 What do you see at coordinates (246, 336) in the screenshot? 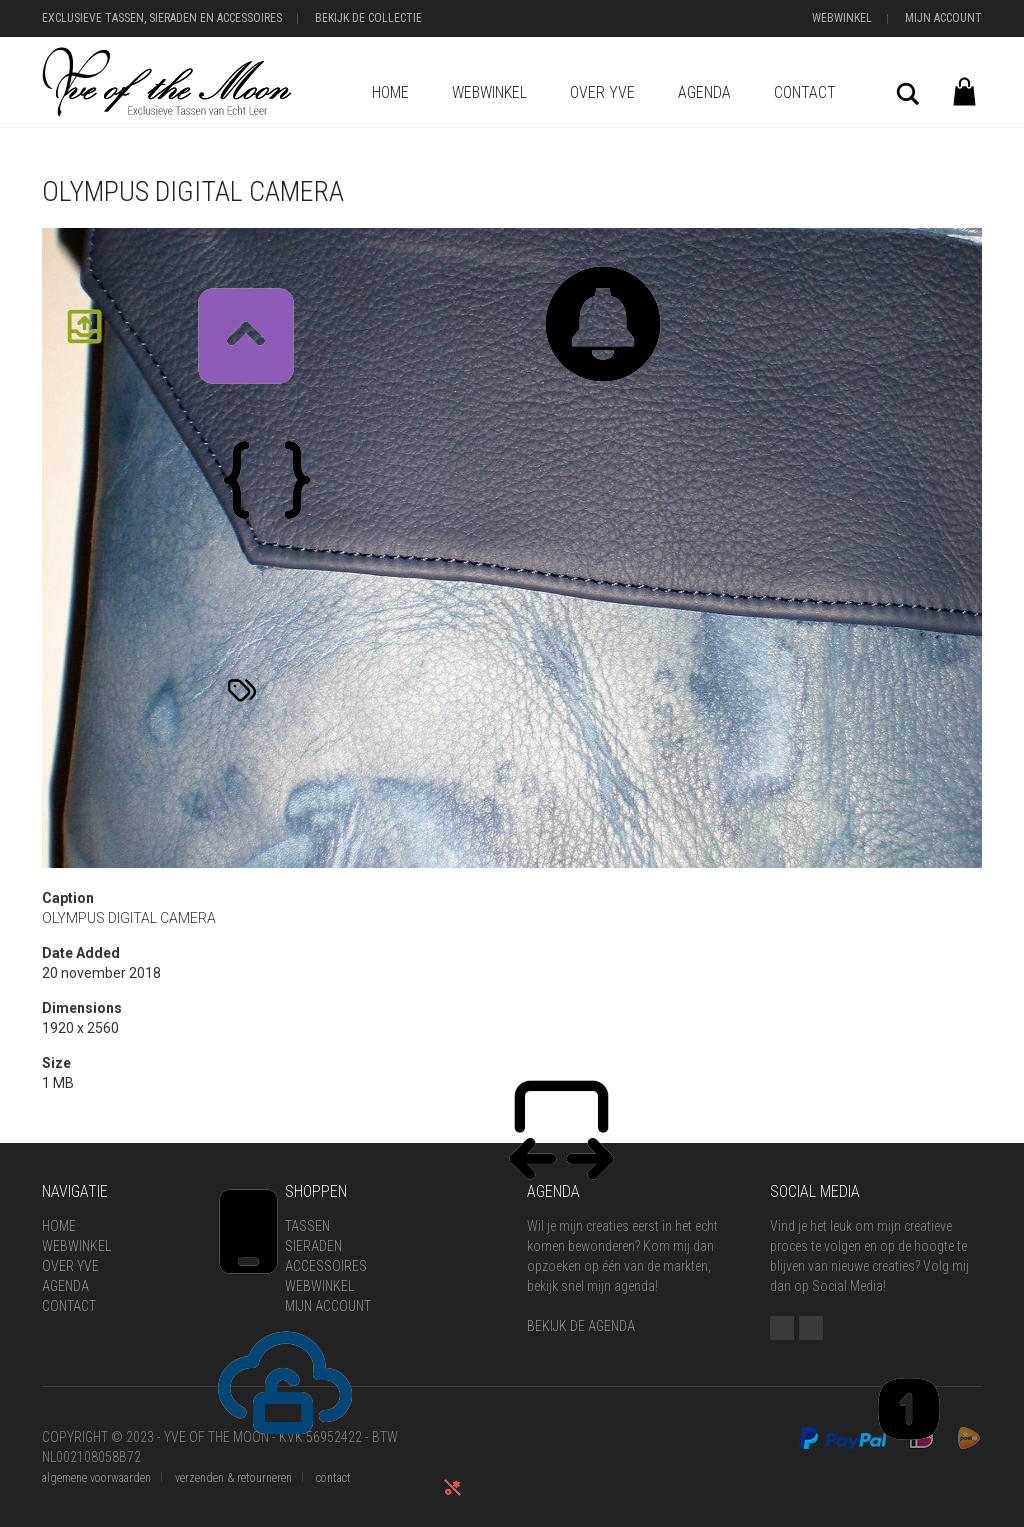
I see `collapse an expanded section` at bounding box center [246, 336].